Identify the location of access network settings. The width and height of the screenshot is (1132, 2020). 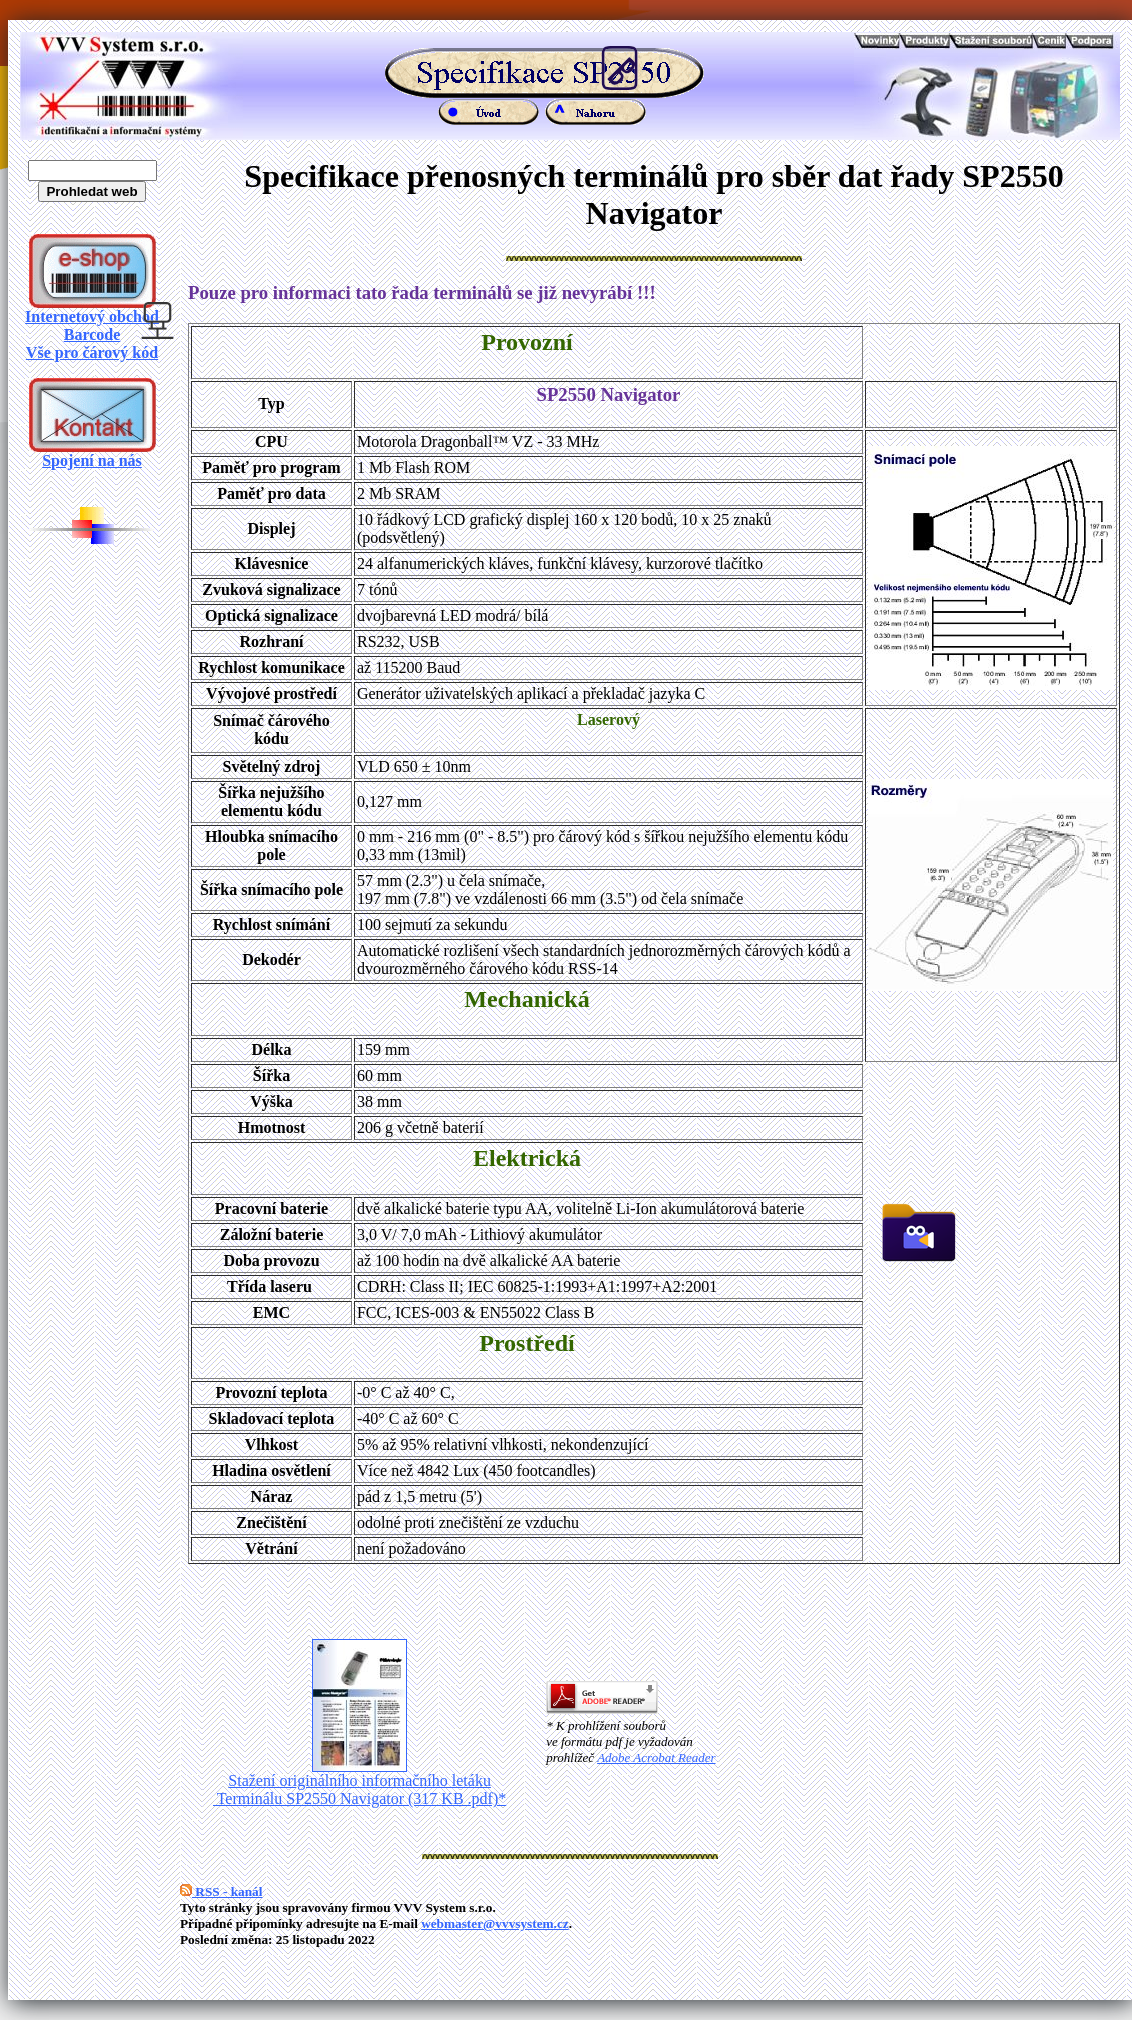
(157, 320).